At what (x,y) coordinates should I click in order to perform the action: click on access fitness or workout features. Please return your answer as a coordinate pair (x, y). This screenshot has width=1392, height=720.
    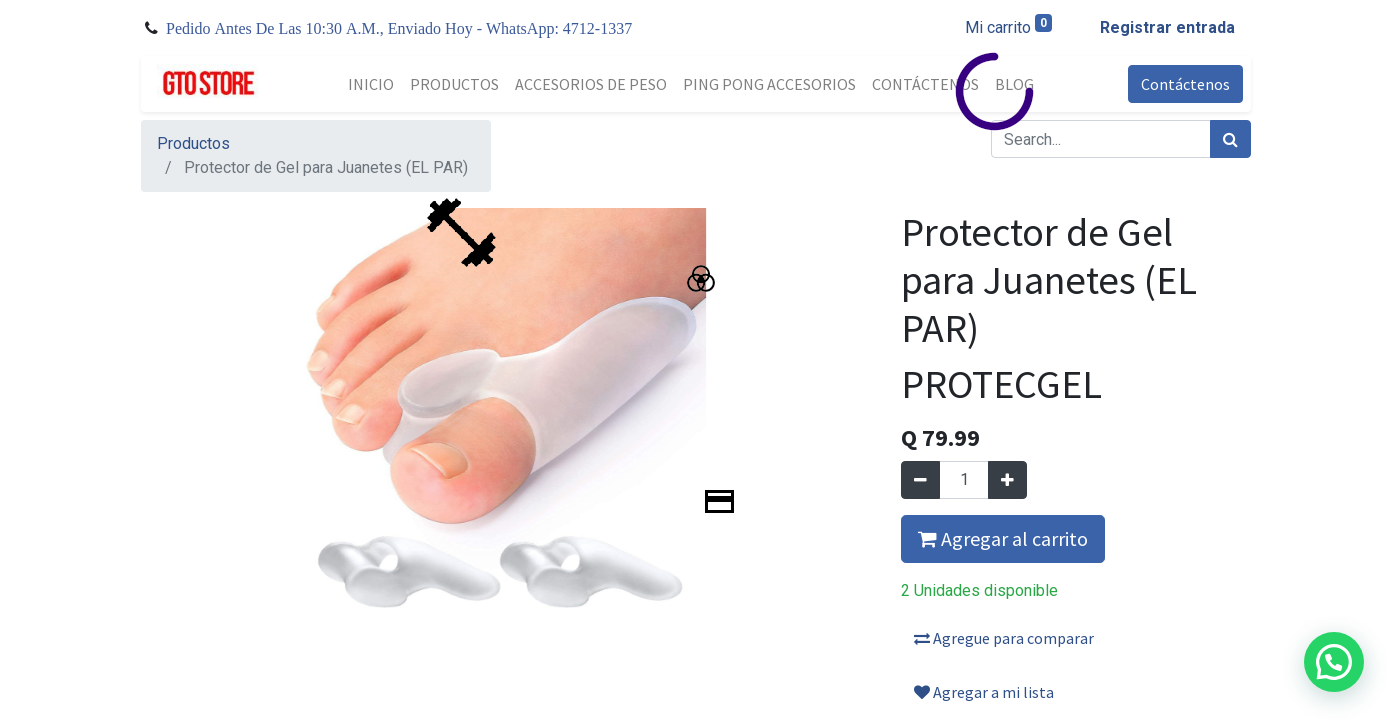
    Looking at the image, I should click on (461, 232).